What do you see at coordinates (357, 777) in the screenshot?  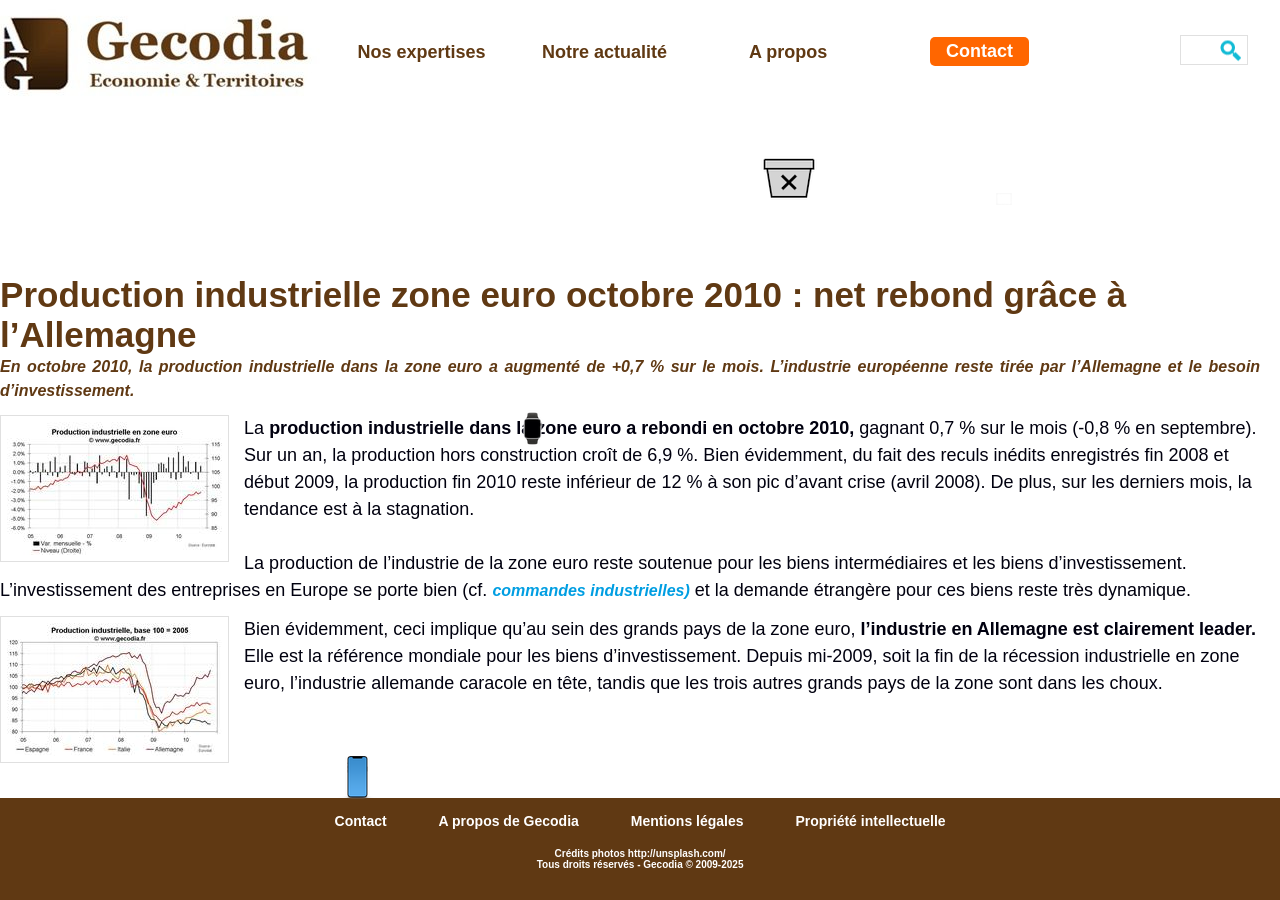 I see `manage connected iPhone device` at bounding box center [357, 777].